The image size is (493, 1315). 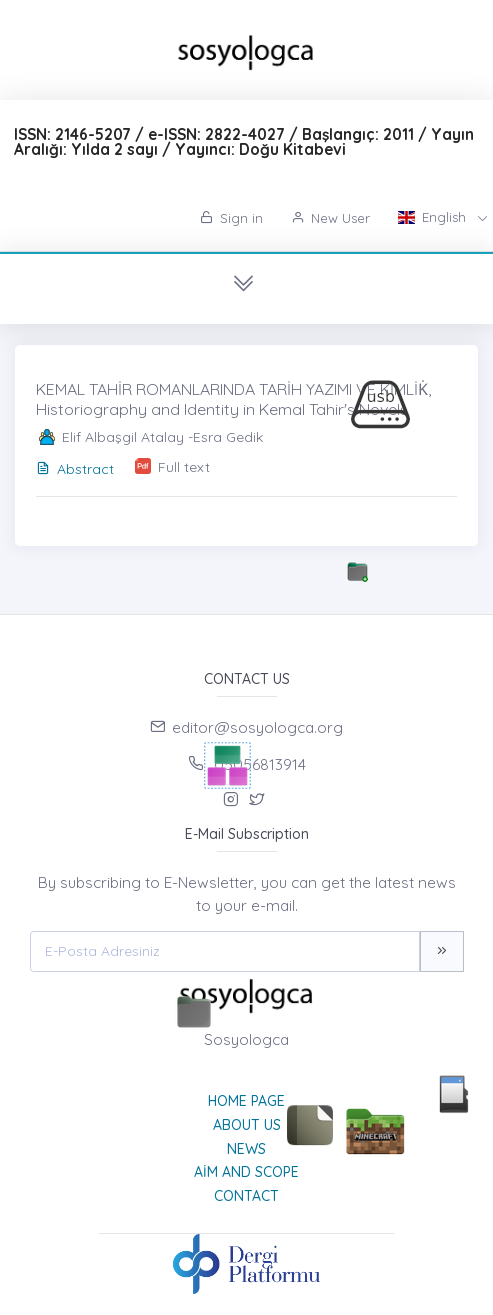 What do you see at coordinates (357, 571) in the screenshot?
I see `create a new folder` at bounding box center [357, 571].